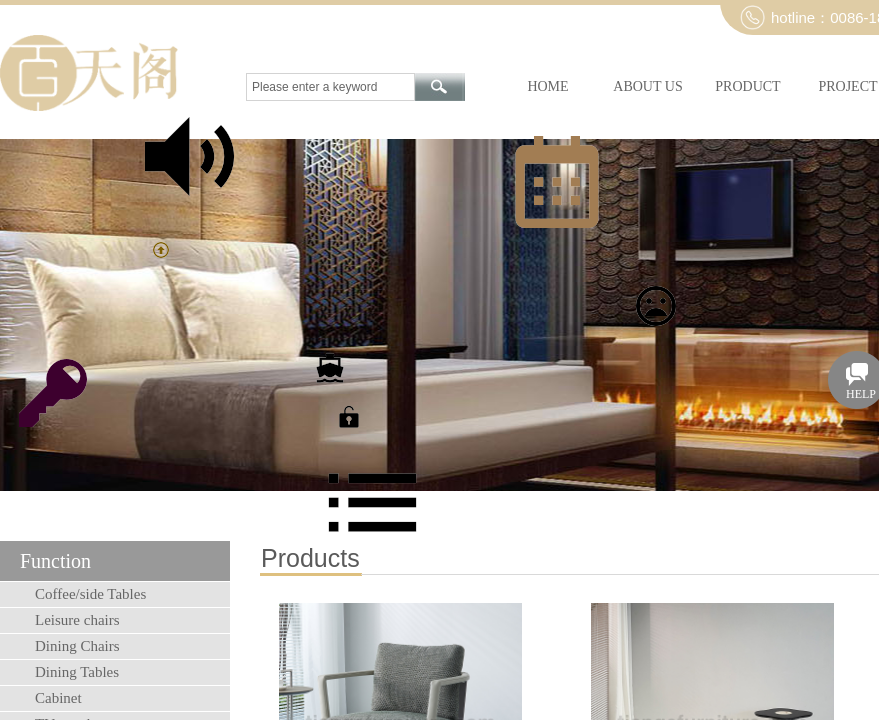  I want to click on access security or login settings, so click(53, 393).